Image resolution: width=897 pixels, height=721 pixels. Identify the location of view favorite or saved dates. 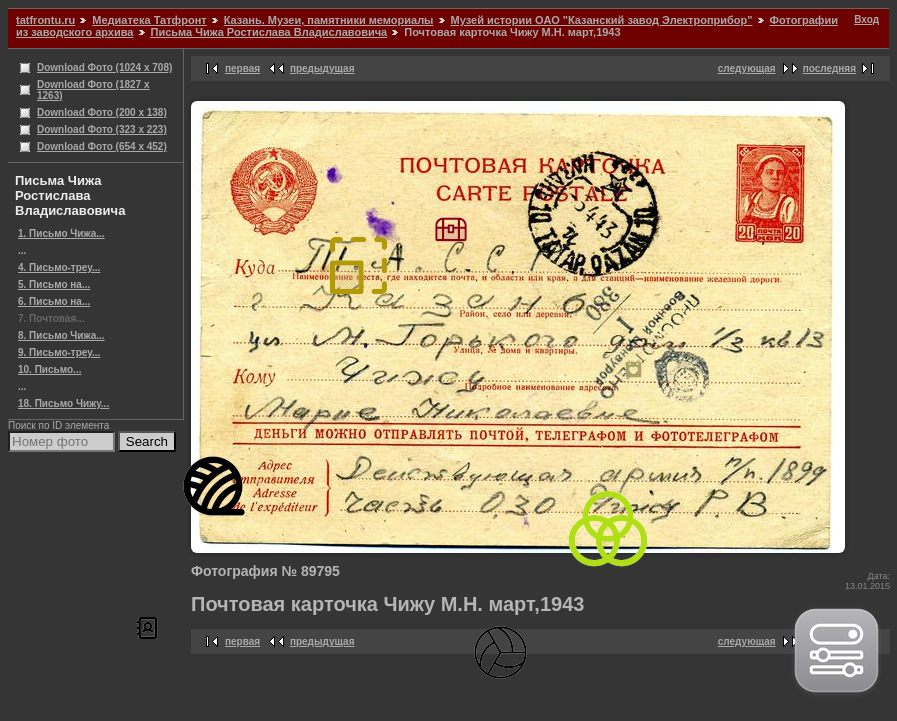
(633, 369).